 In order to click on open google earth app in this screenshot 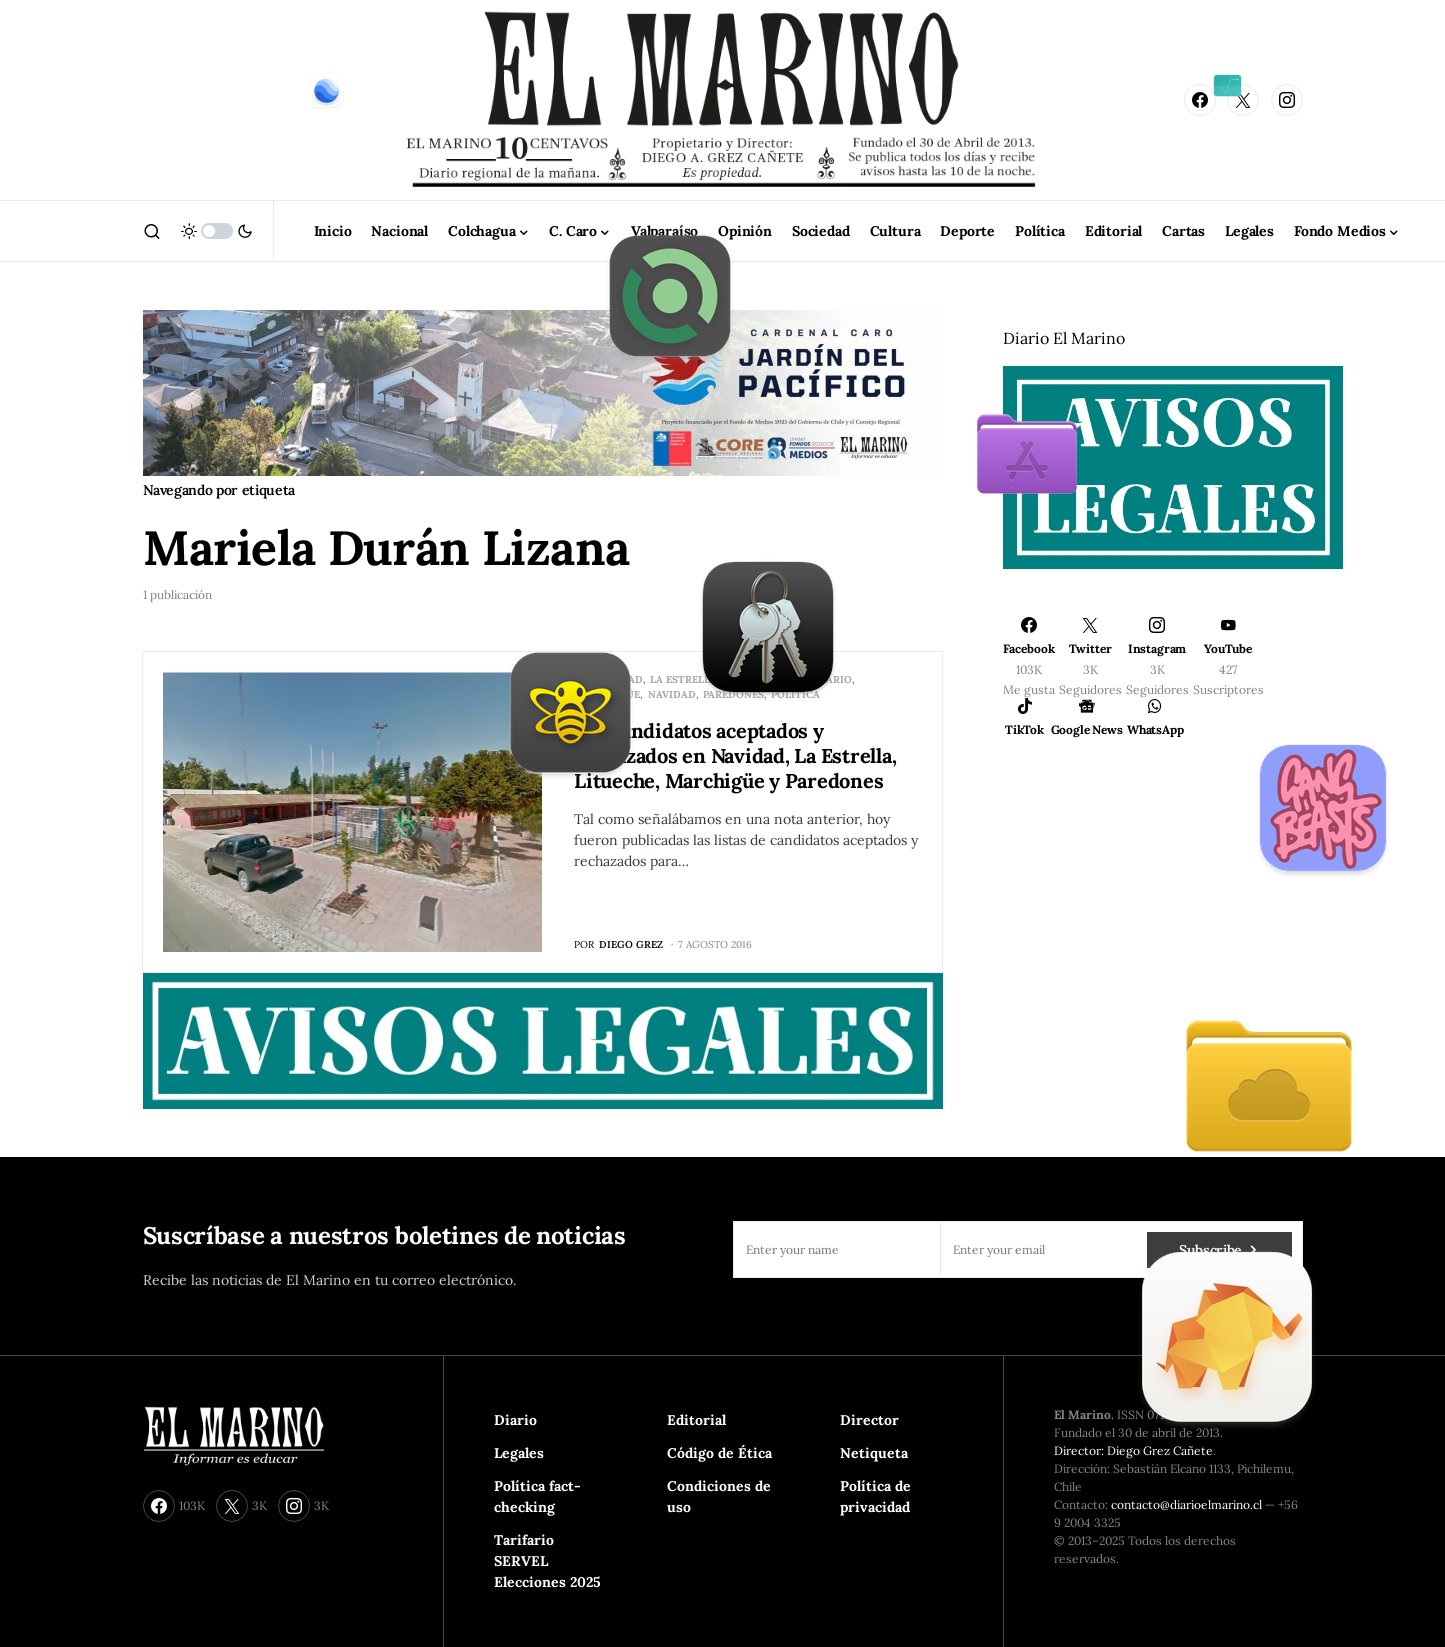, I will do `click(326, 90)`.